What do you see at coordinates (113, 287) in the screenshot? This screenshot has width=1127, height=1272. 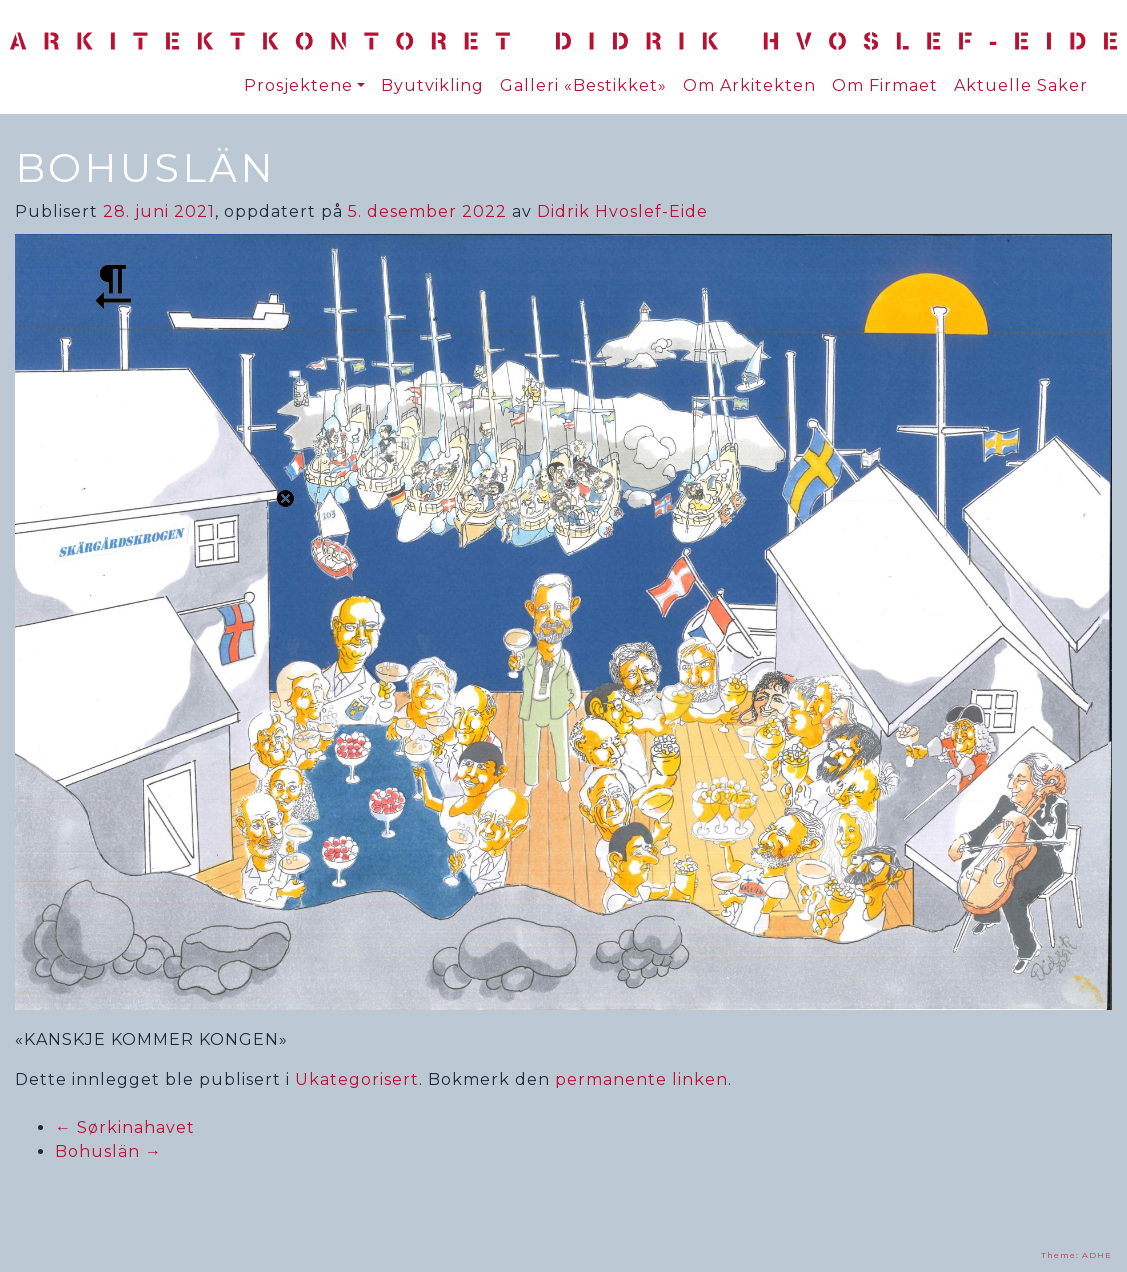 I see `switch text direction to right-to-left` at bounding box center [113, 287].